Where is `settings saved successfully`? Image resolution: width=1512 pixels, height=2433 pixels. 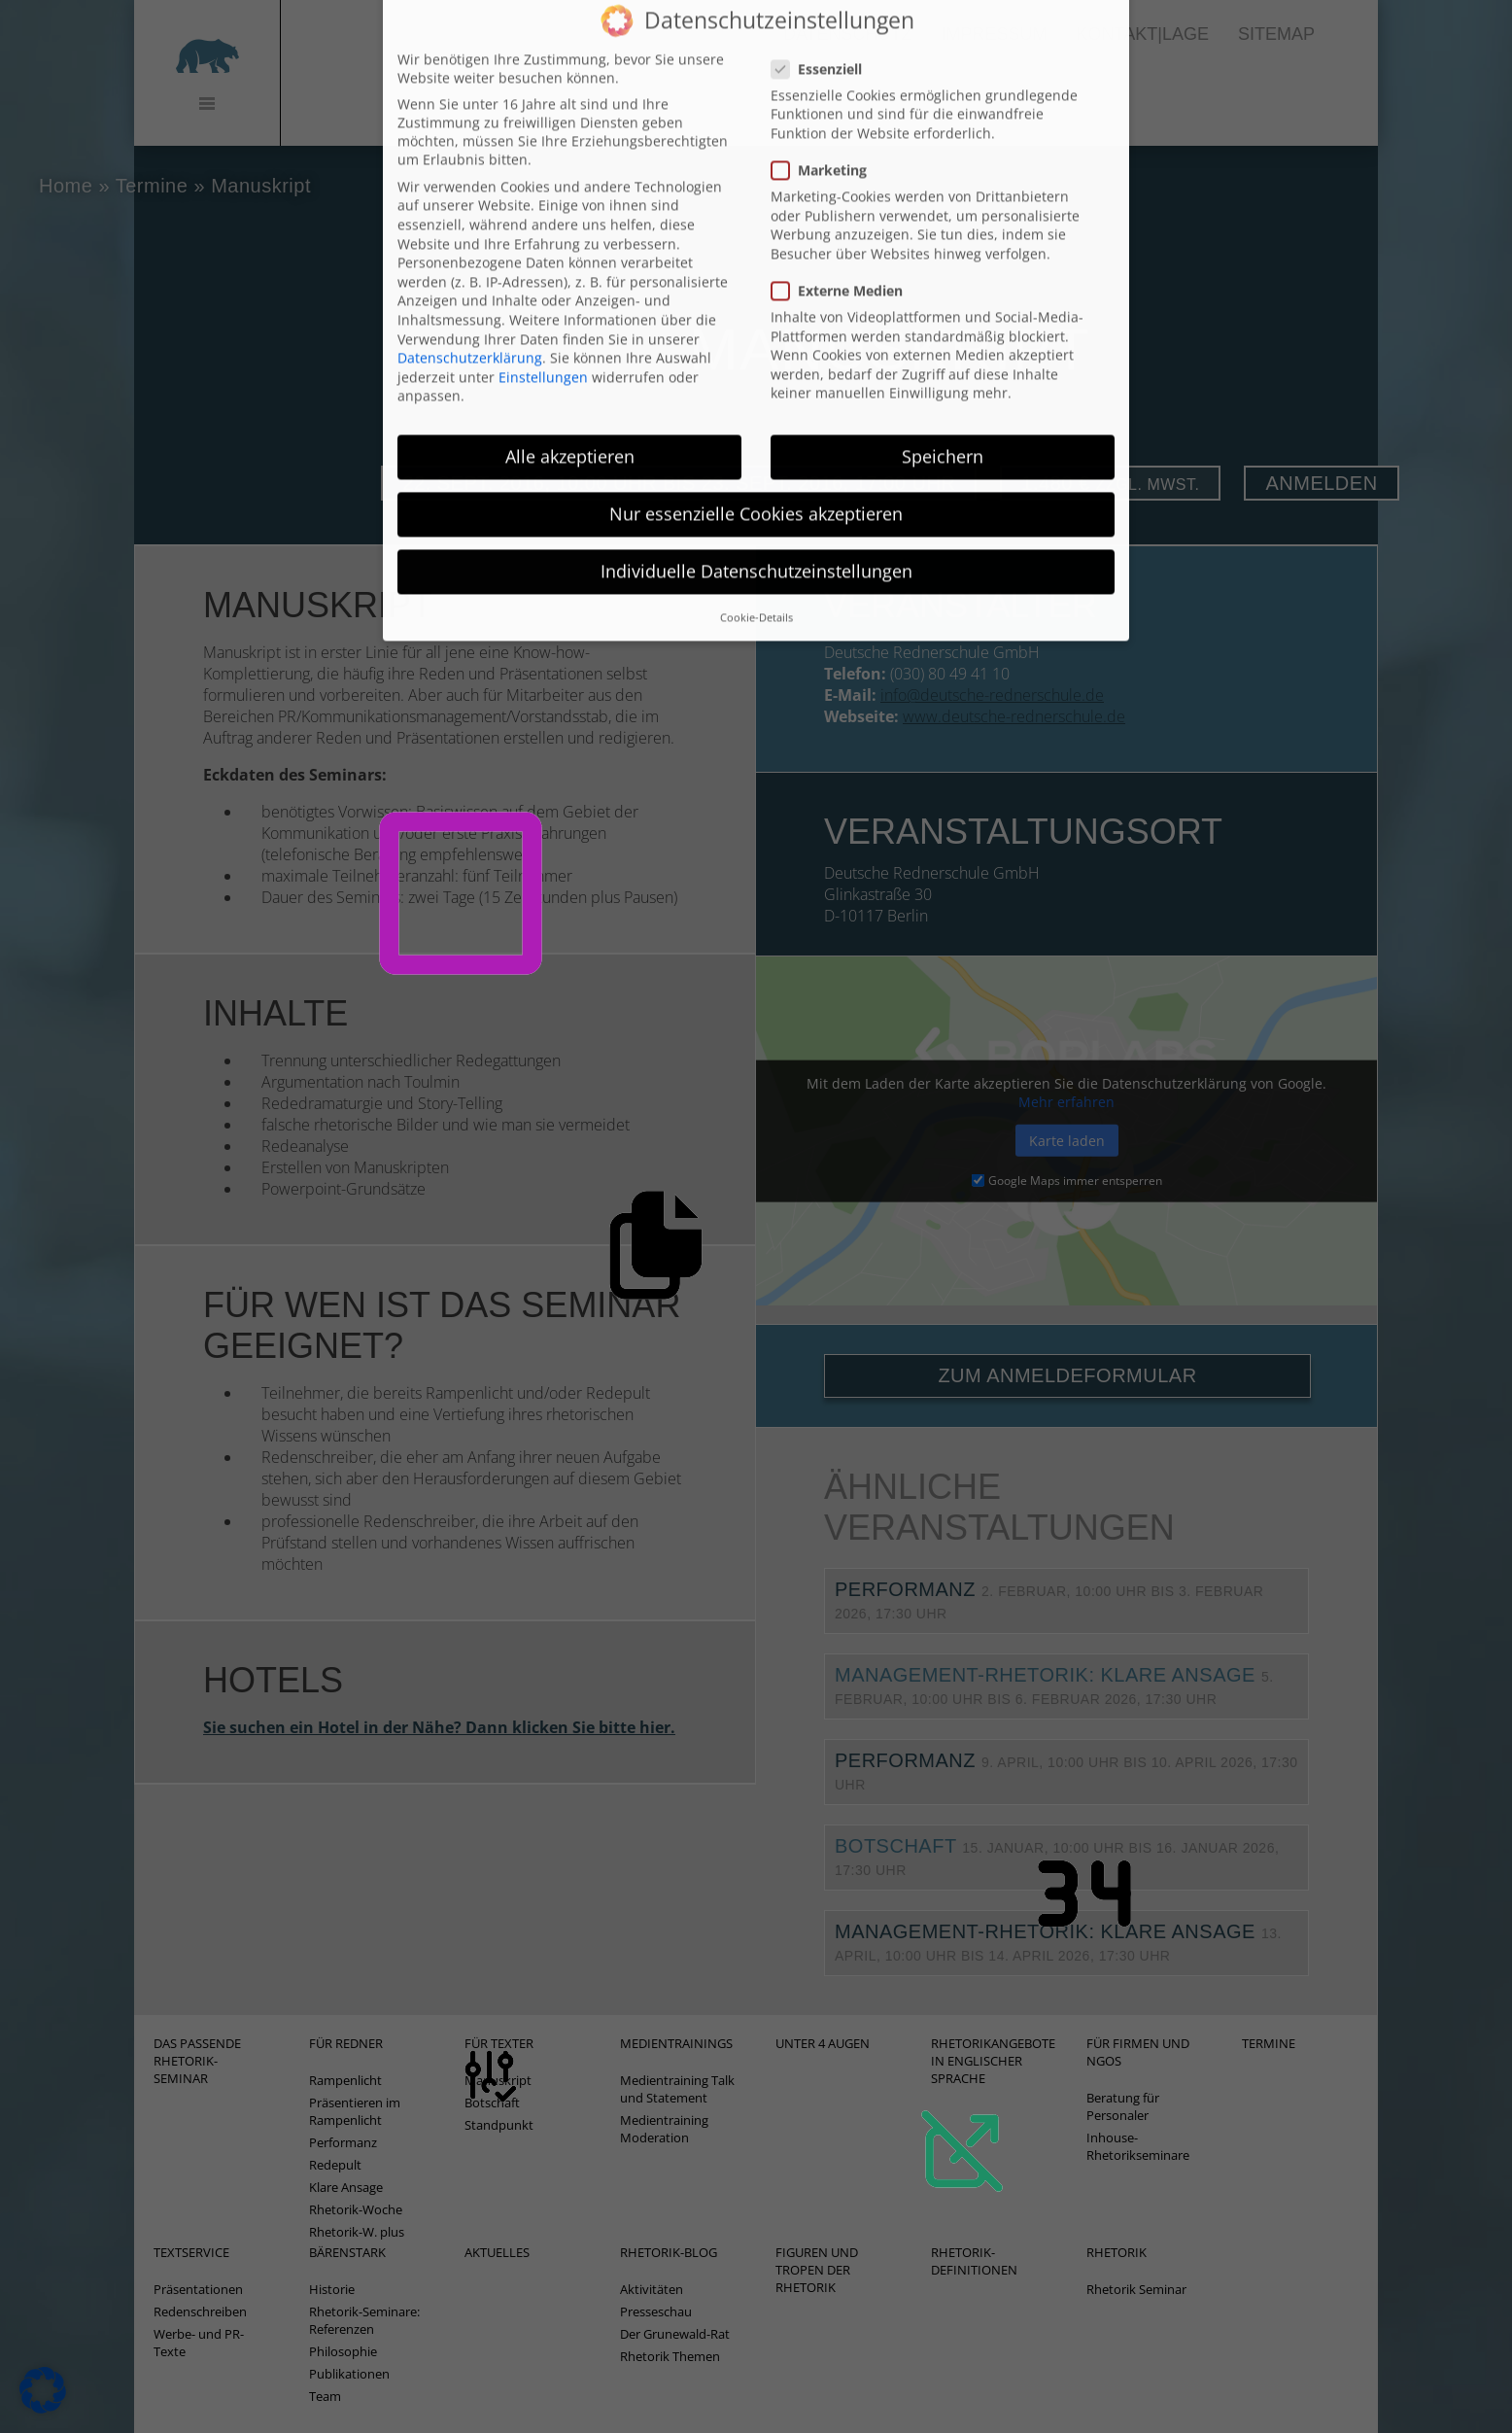
settings saved successfully is located at coordinates (489, 2074).